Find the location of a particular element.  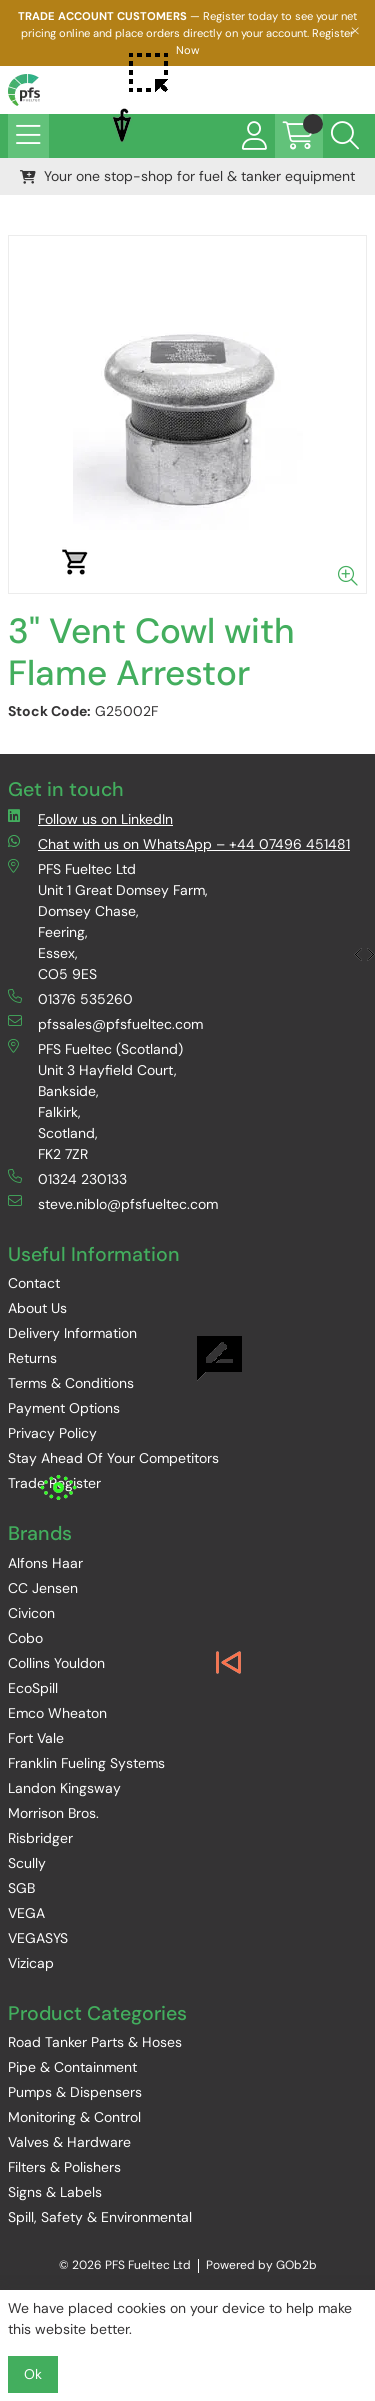

select or highlight an area is located at coordinates (148, 72).